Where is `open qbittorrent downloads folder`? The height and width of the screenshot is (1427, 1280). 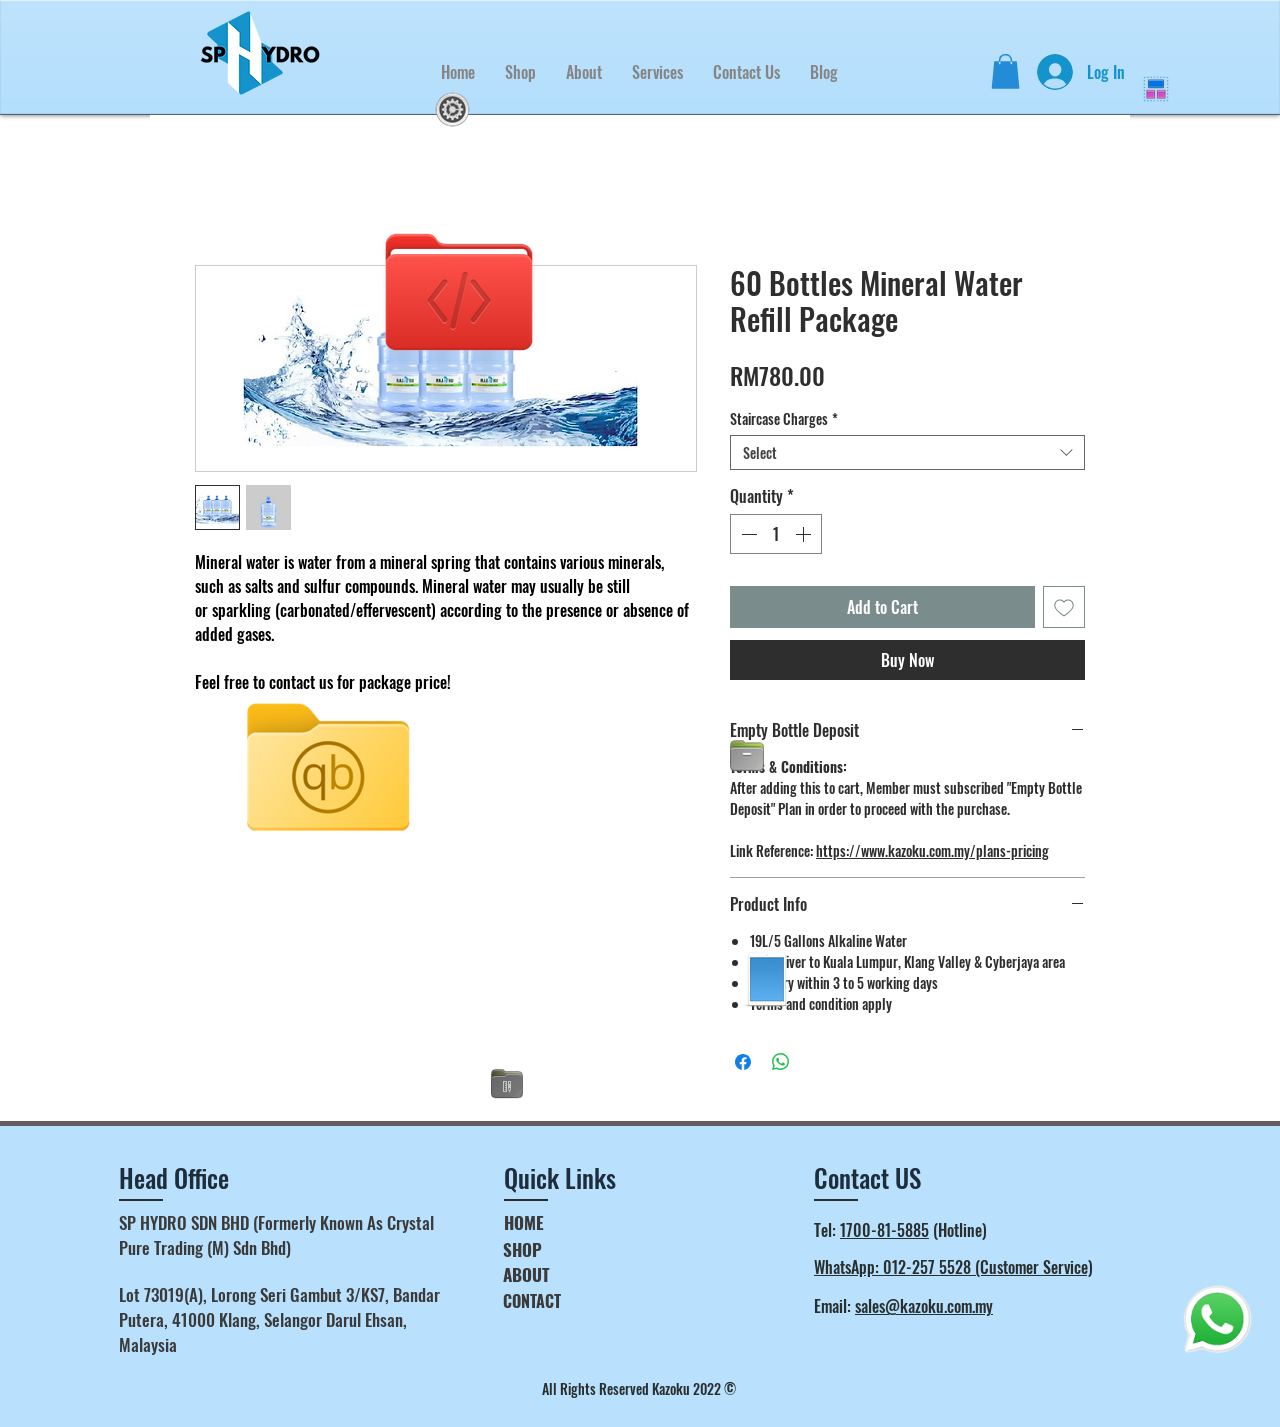
open qbittorrent downloads folder is located at coordinates (327, 771).